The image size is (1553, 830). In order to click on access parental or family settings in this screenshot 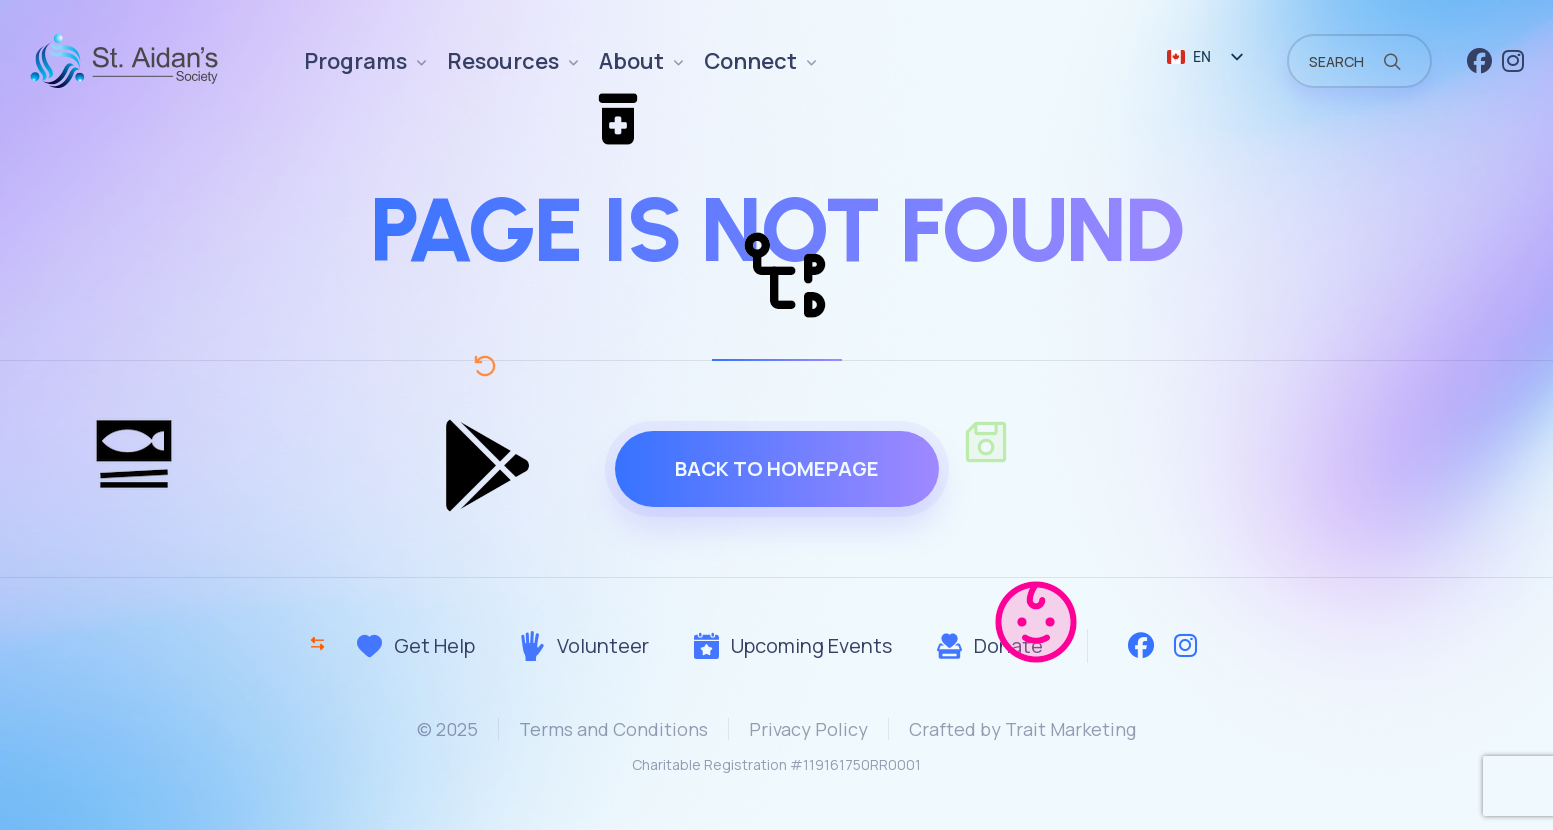, I will do `click(1036, 622)`.